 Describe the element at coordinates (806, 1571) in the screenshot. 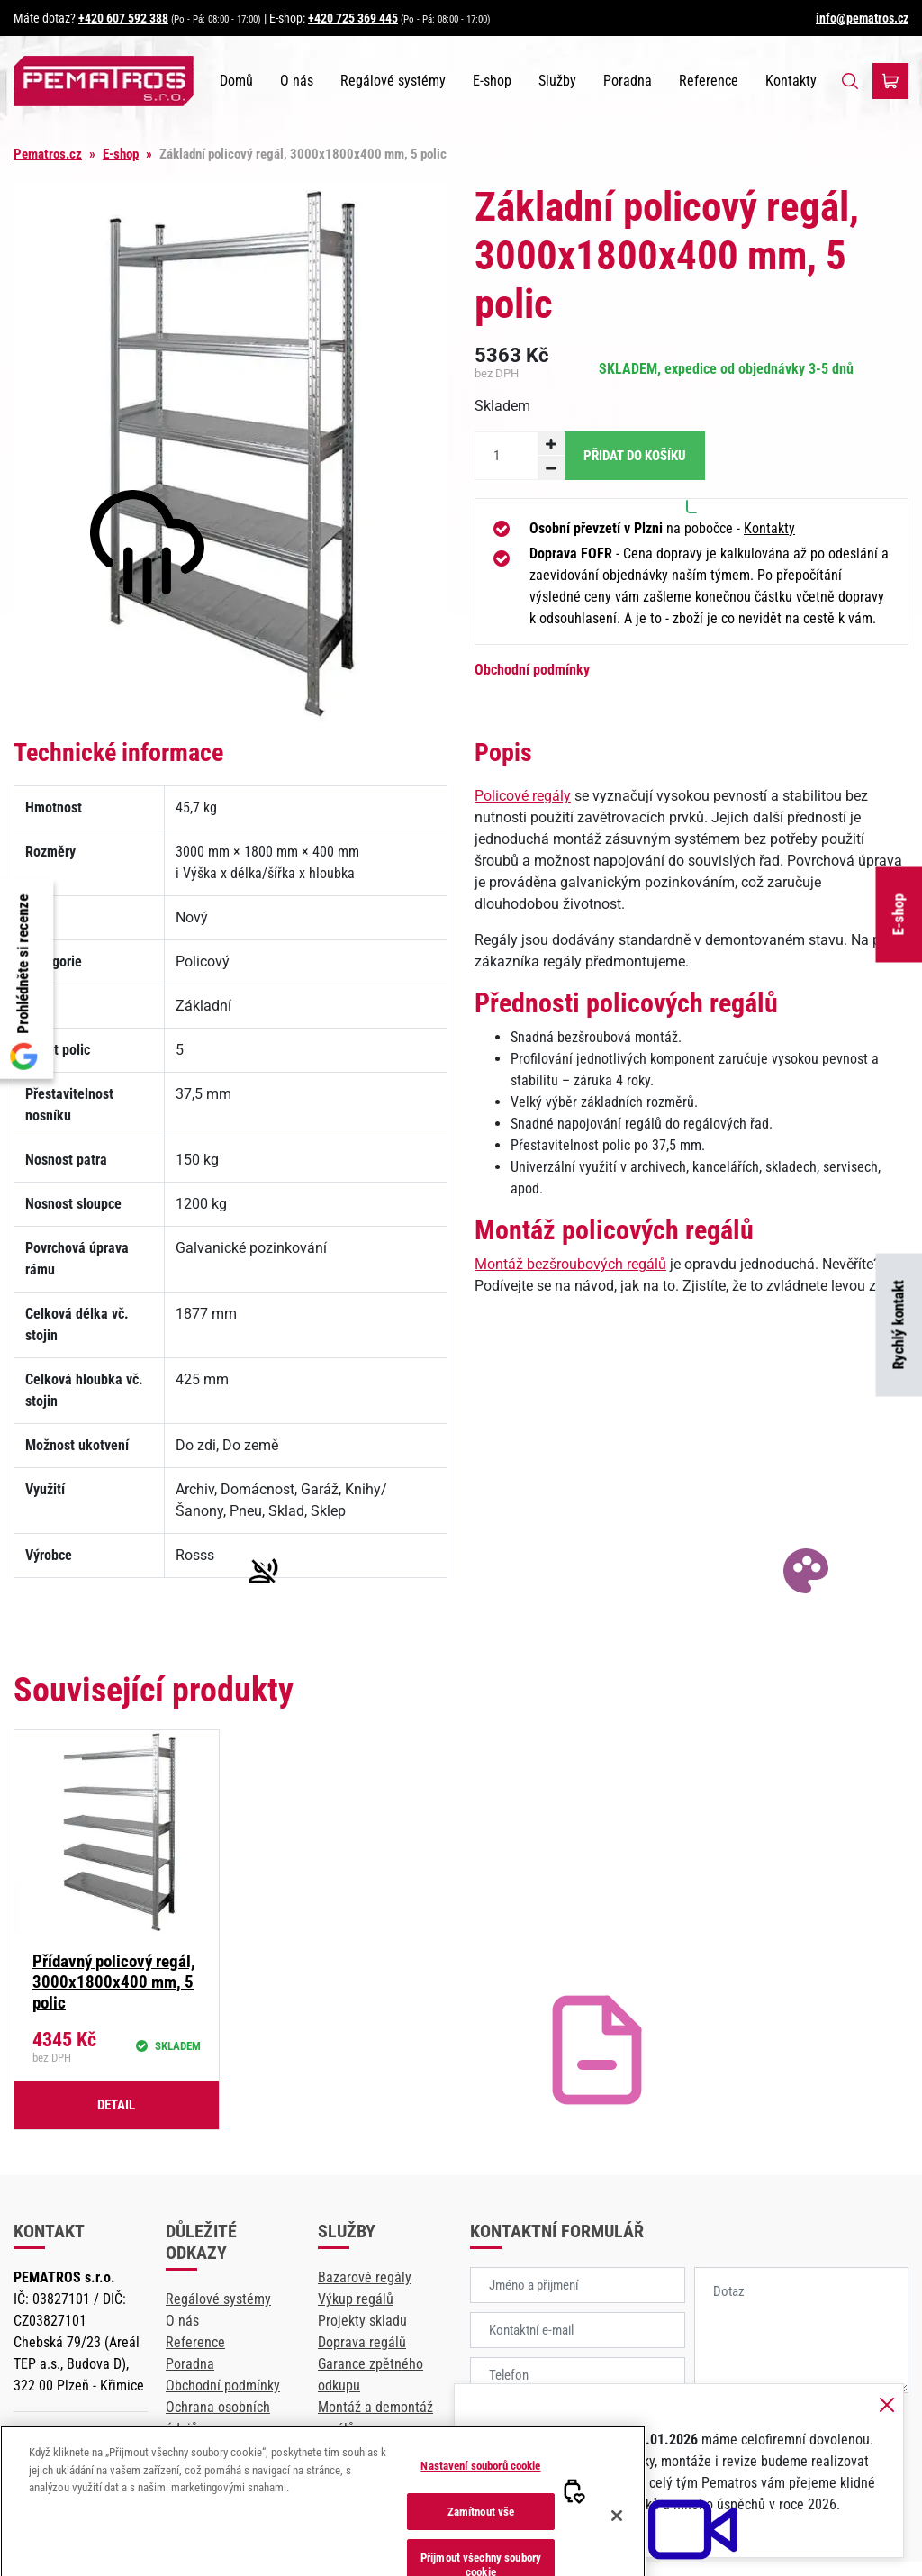

I see `open color or theme customization options` at that location.